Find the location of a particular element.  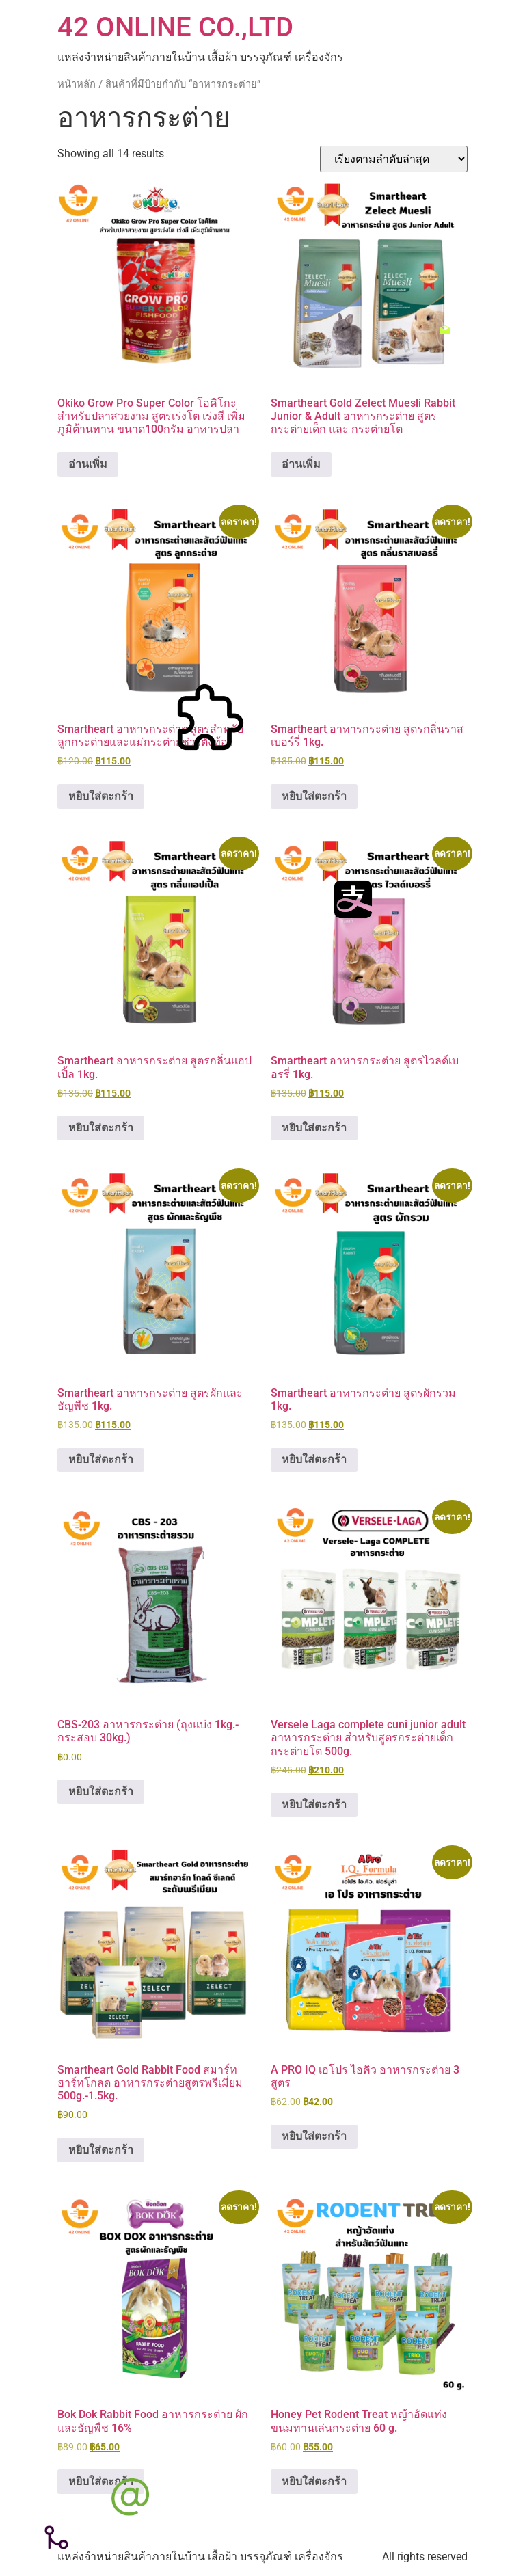

access browser extensions or plugins is located at coordinates (211, 717).